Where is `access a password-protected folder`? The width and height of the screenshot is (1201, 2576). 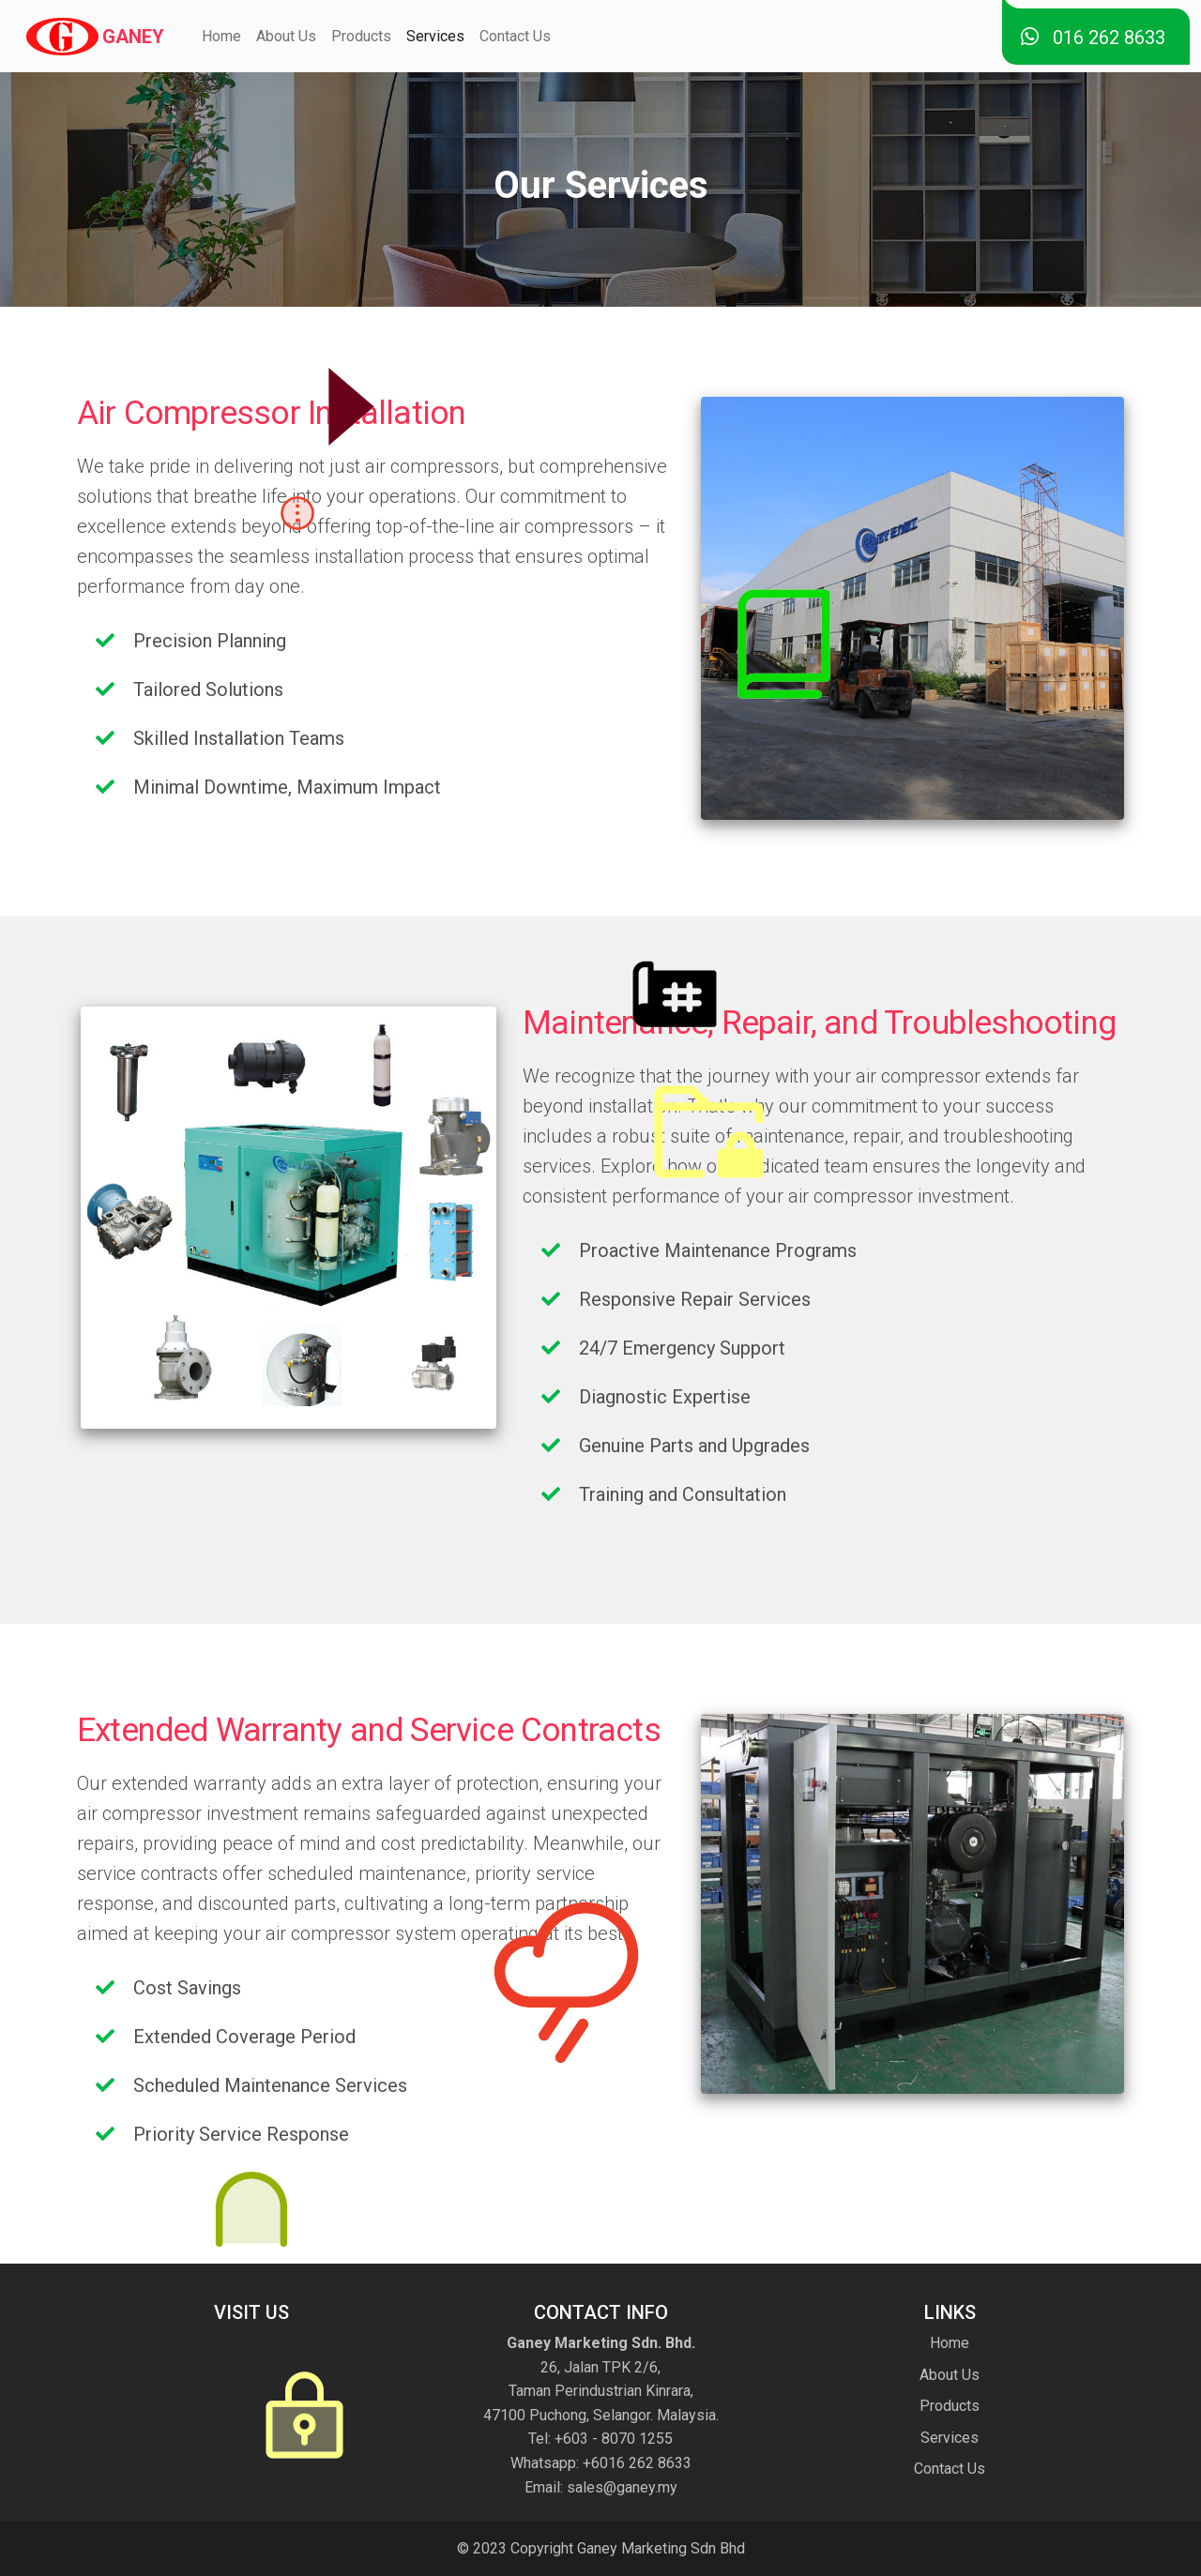 access a password-protected folder is located at coordinates (708, 1131).